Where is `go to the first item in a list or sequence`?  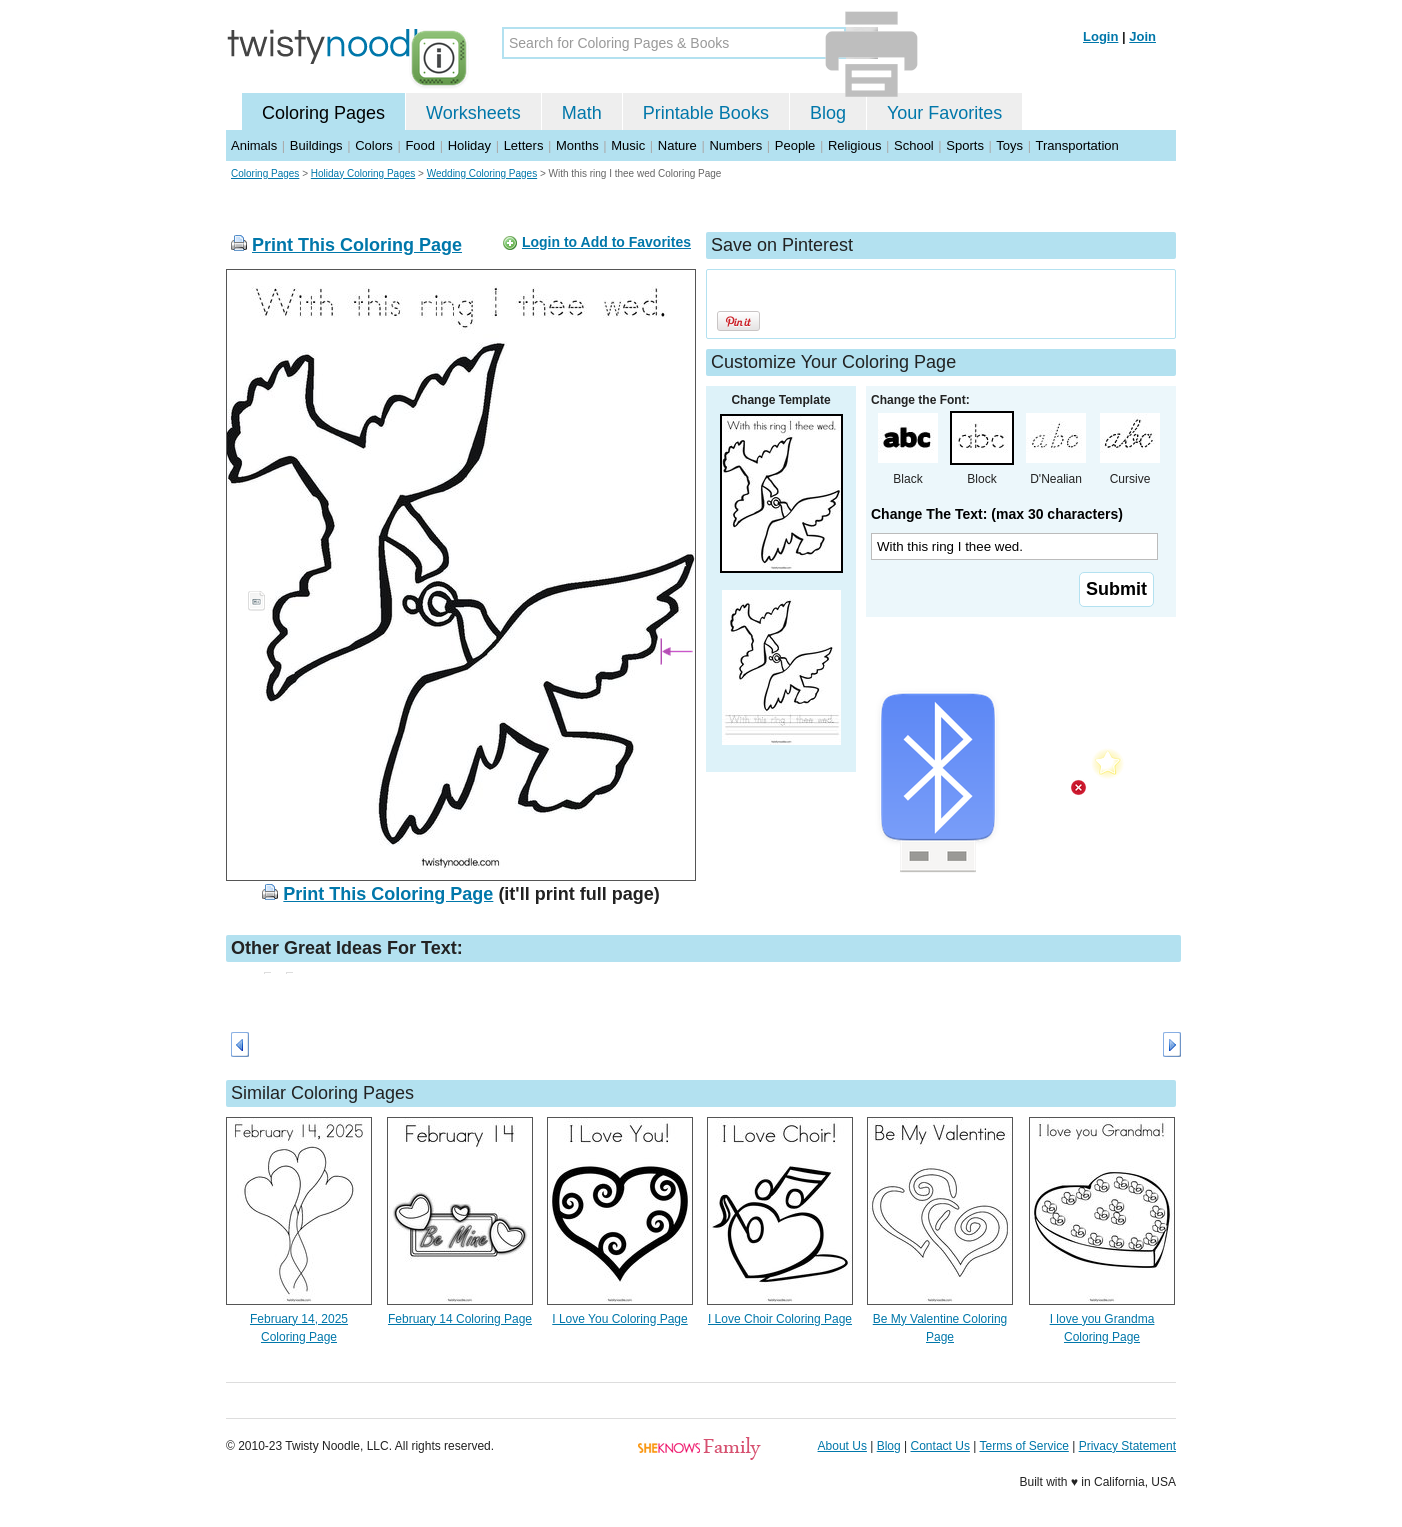 go to the first item in a list or sequence is located at coordinates (676, 651).